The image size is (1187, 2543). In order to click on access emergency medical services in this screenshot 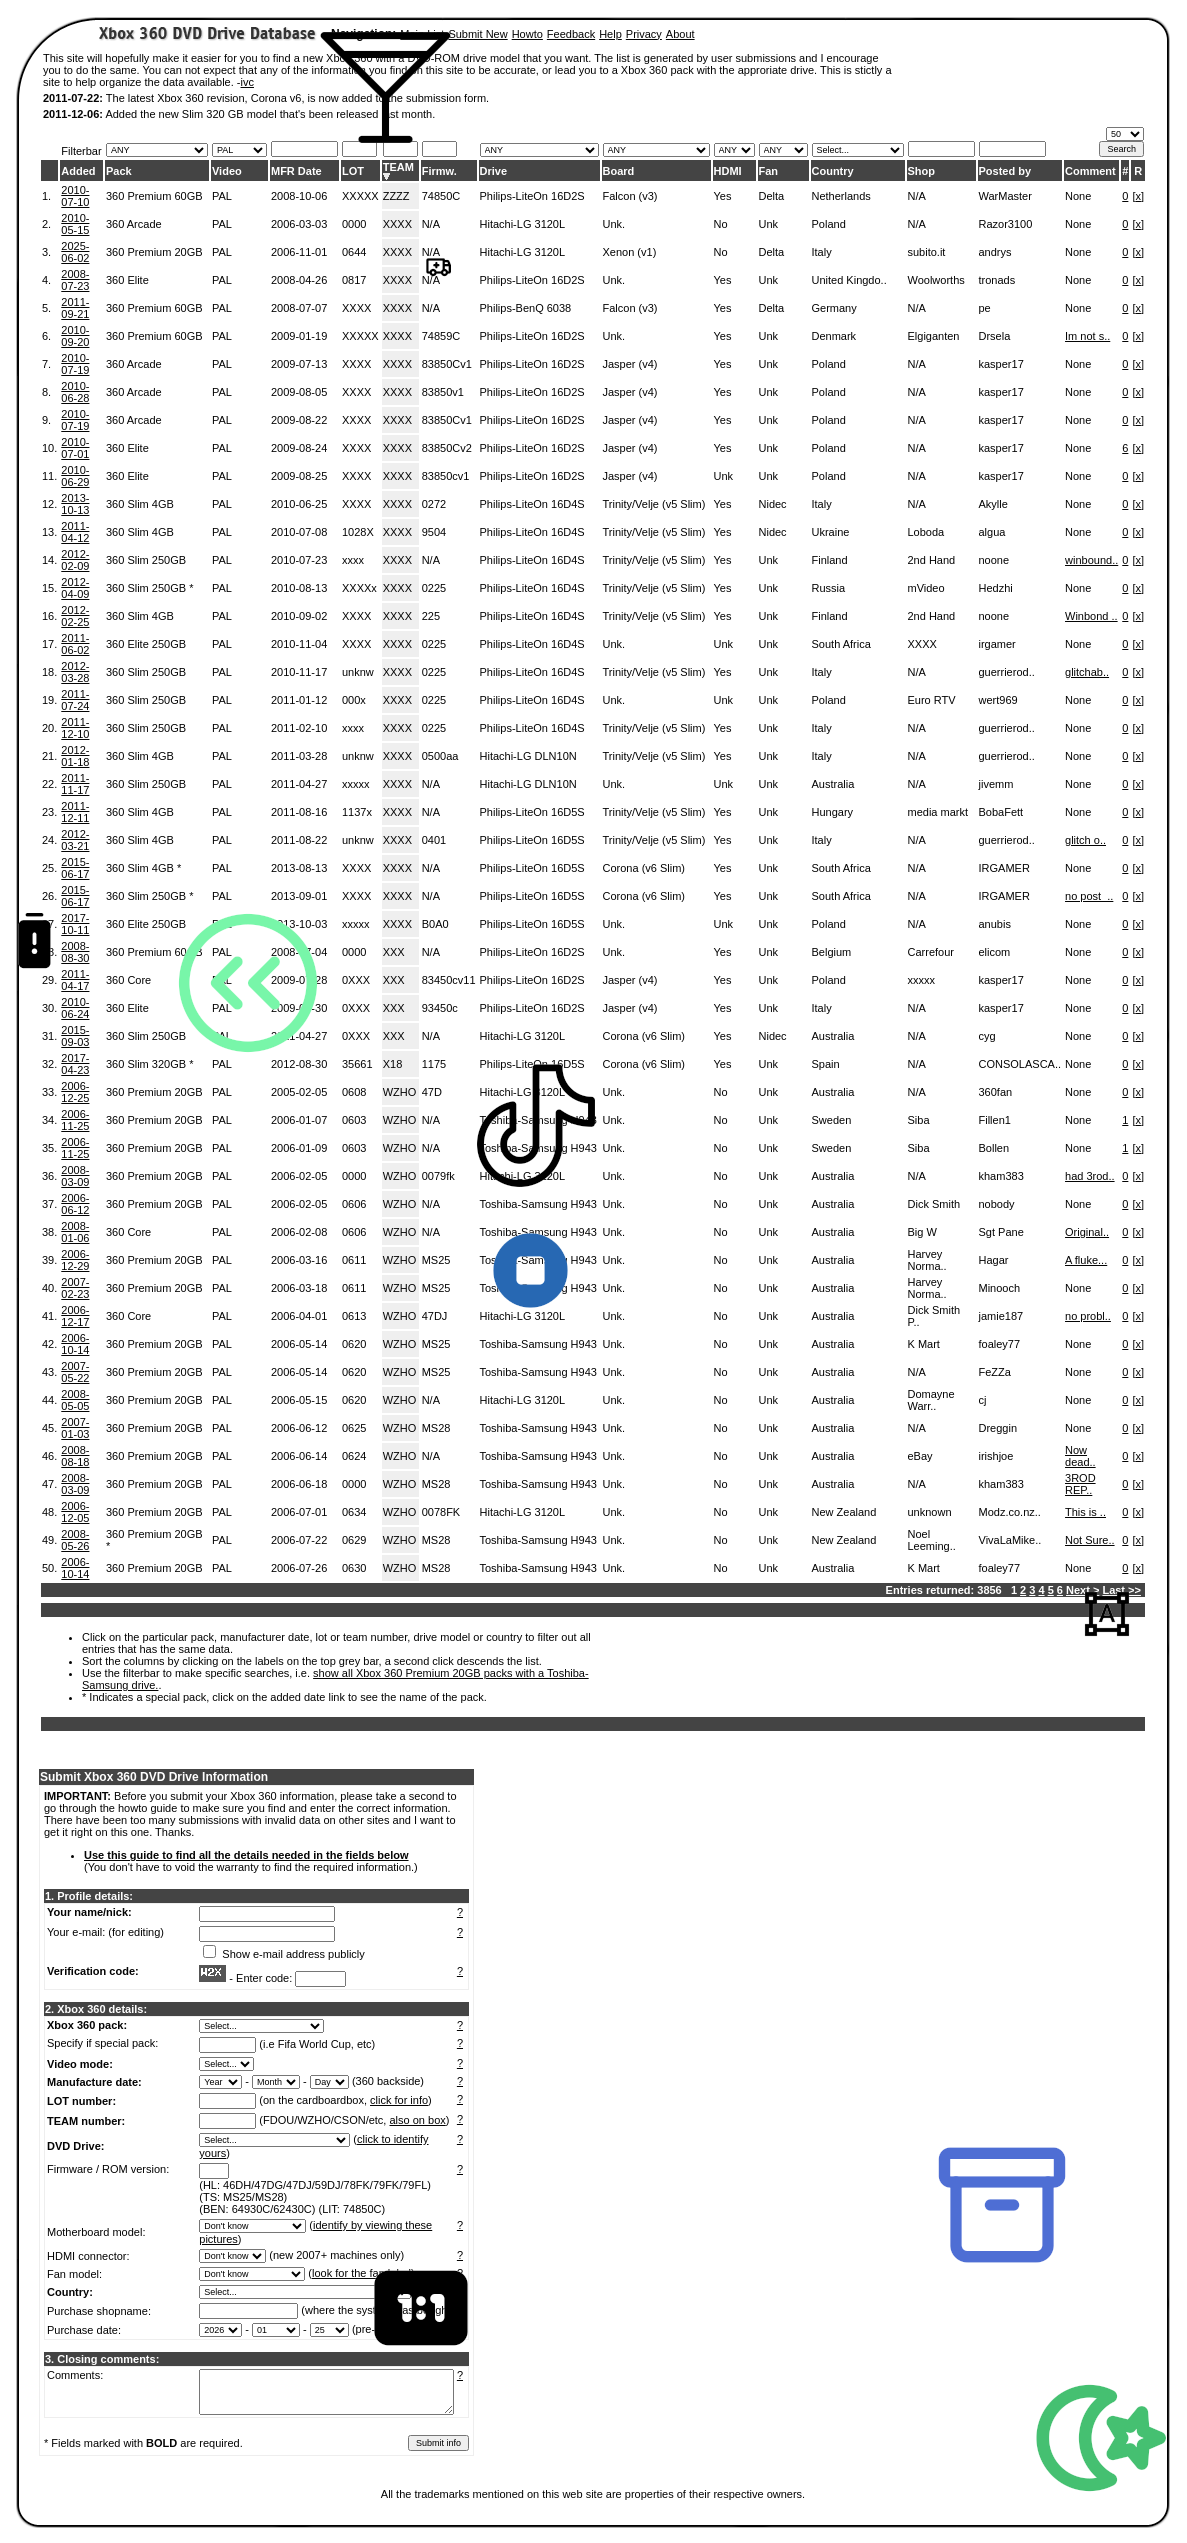, I will do `click(438, 266)`.